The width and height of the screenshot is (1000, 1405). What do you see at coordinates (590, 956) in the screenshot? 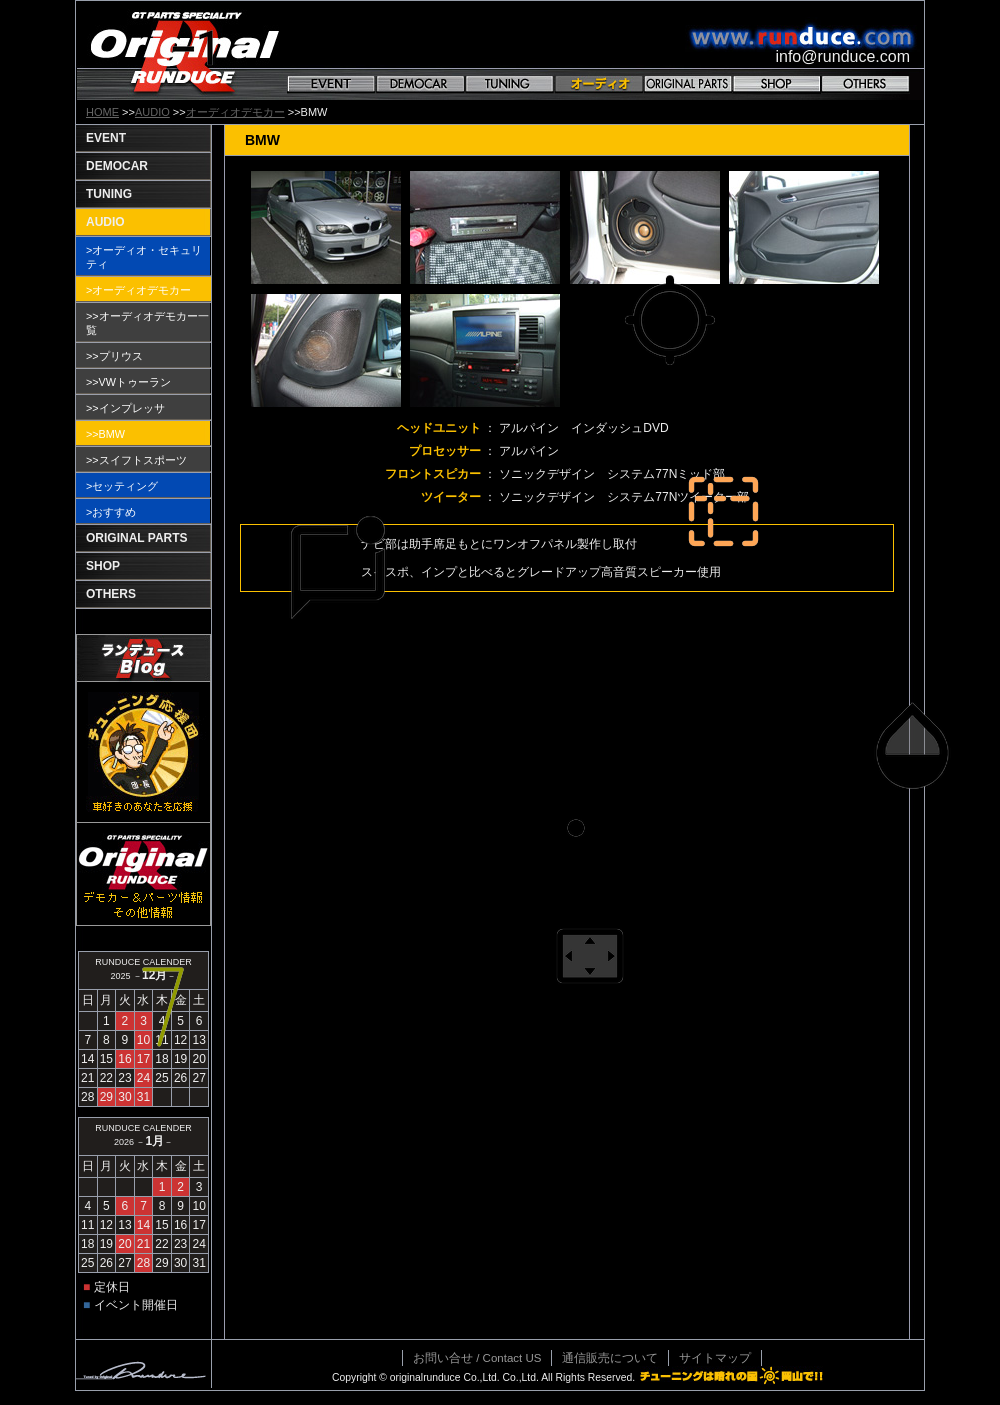
I see `adjust display overscan settings` at bounding box center [590, 956].